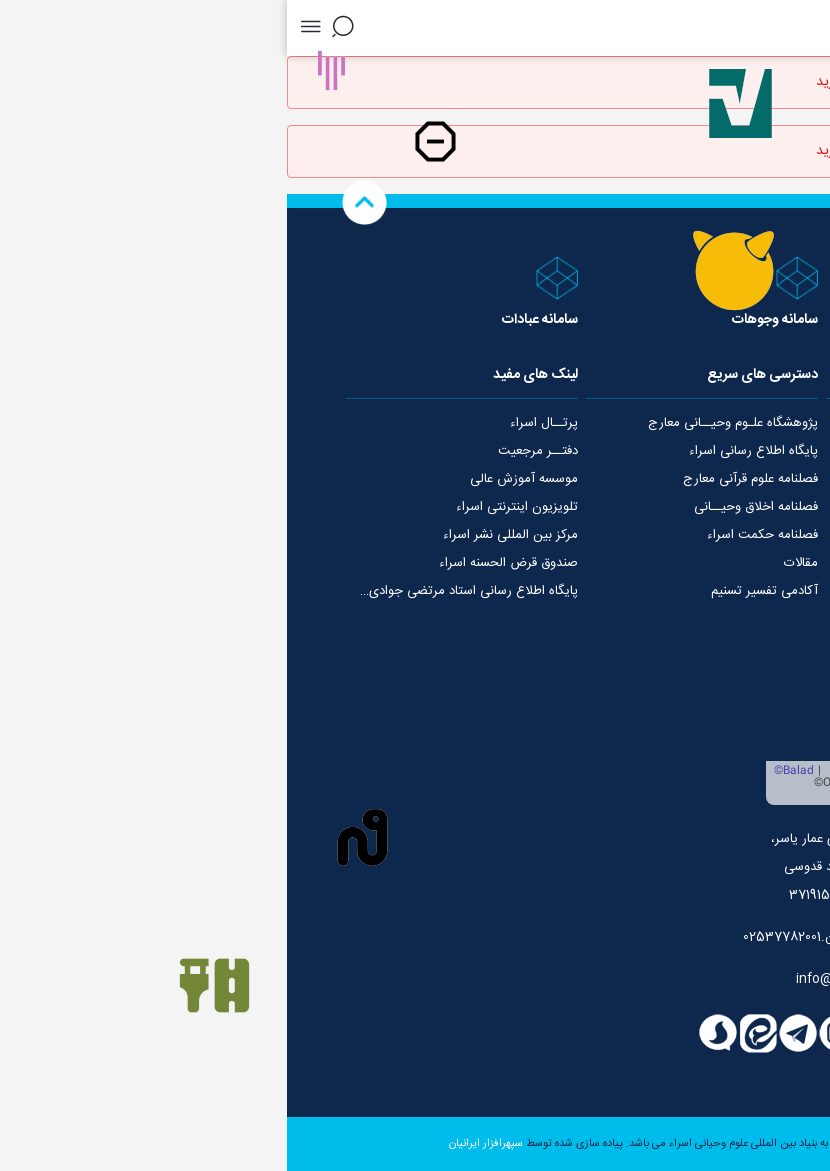  I want to click on open Gitter chat platform, so click(331, 70).